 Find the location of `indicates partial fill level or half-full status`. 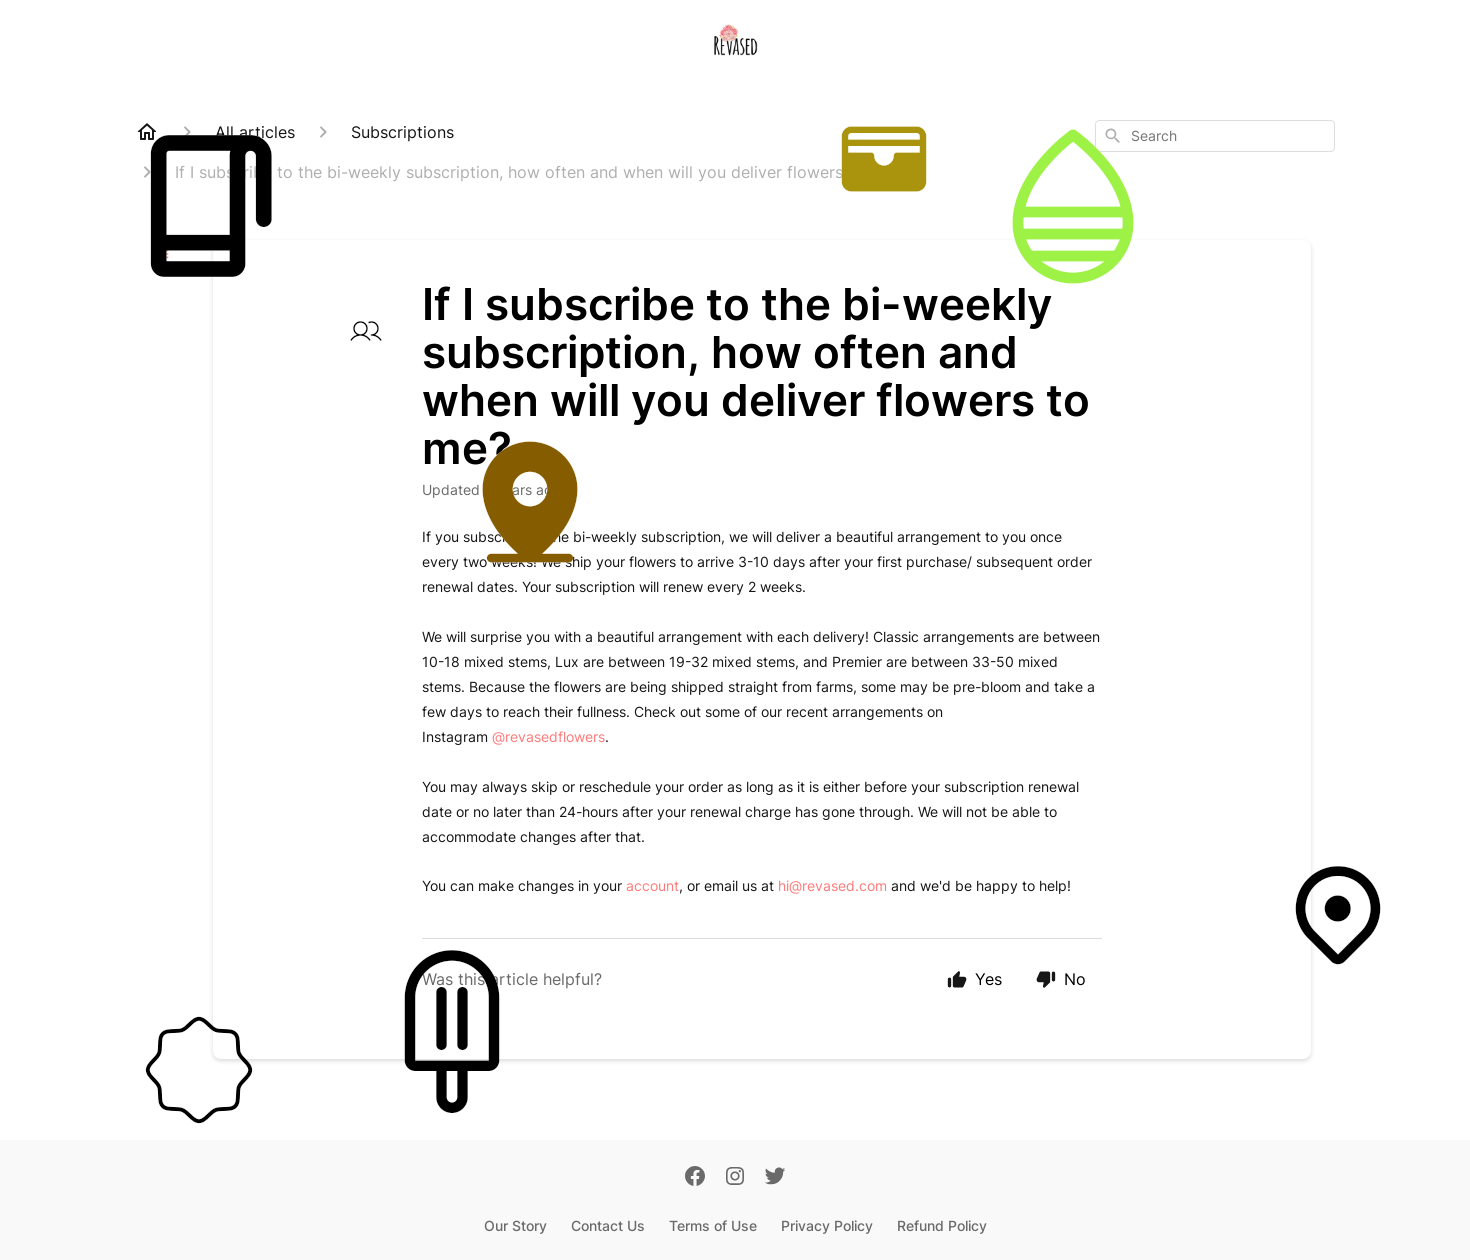

indicates partial fill level or half-full status is located at coordinates (1073, 212).